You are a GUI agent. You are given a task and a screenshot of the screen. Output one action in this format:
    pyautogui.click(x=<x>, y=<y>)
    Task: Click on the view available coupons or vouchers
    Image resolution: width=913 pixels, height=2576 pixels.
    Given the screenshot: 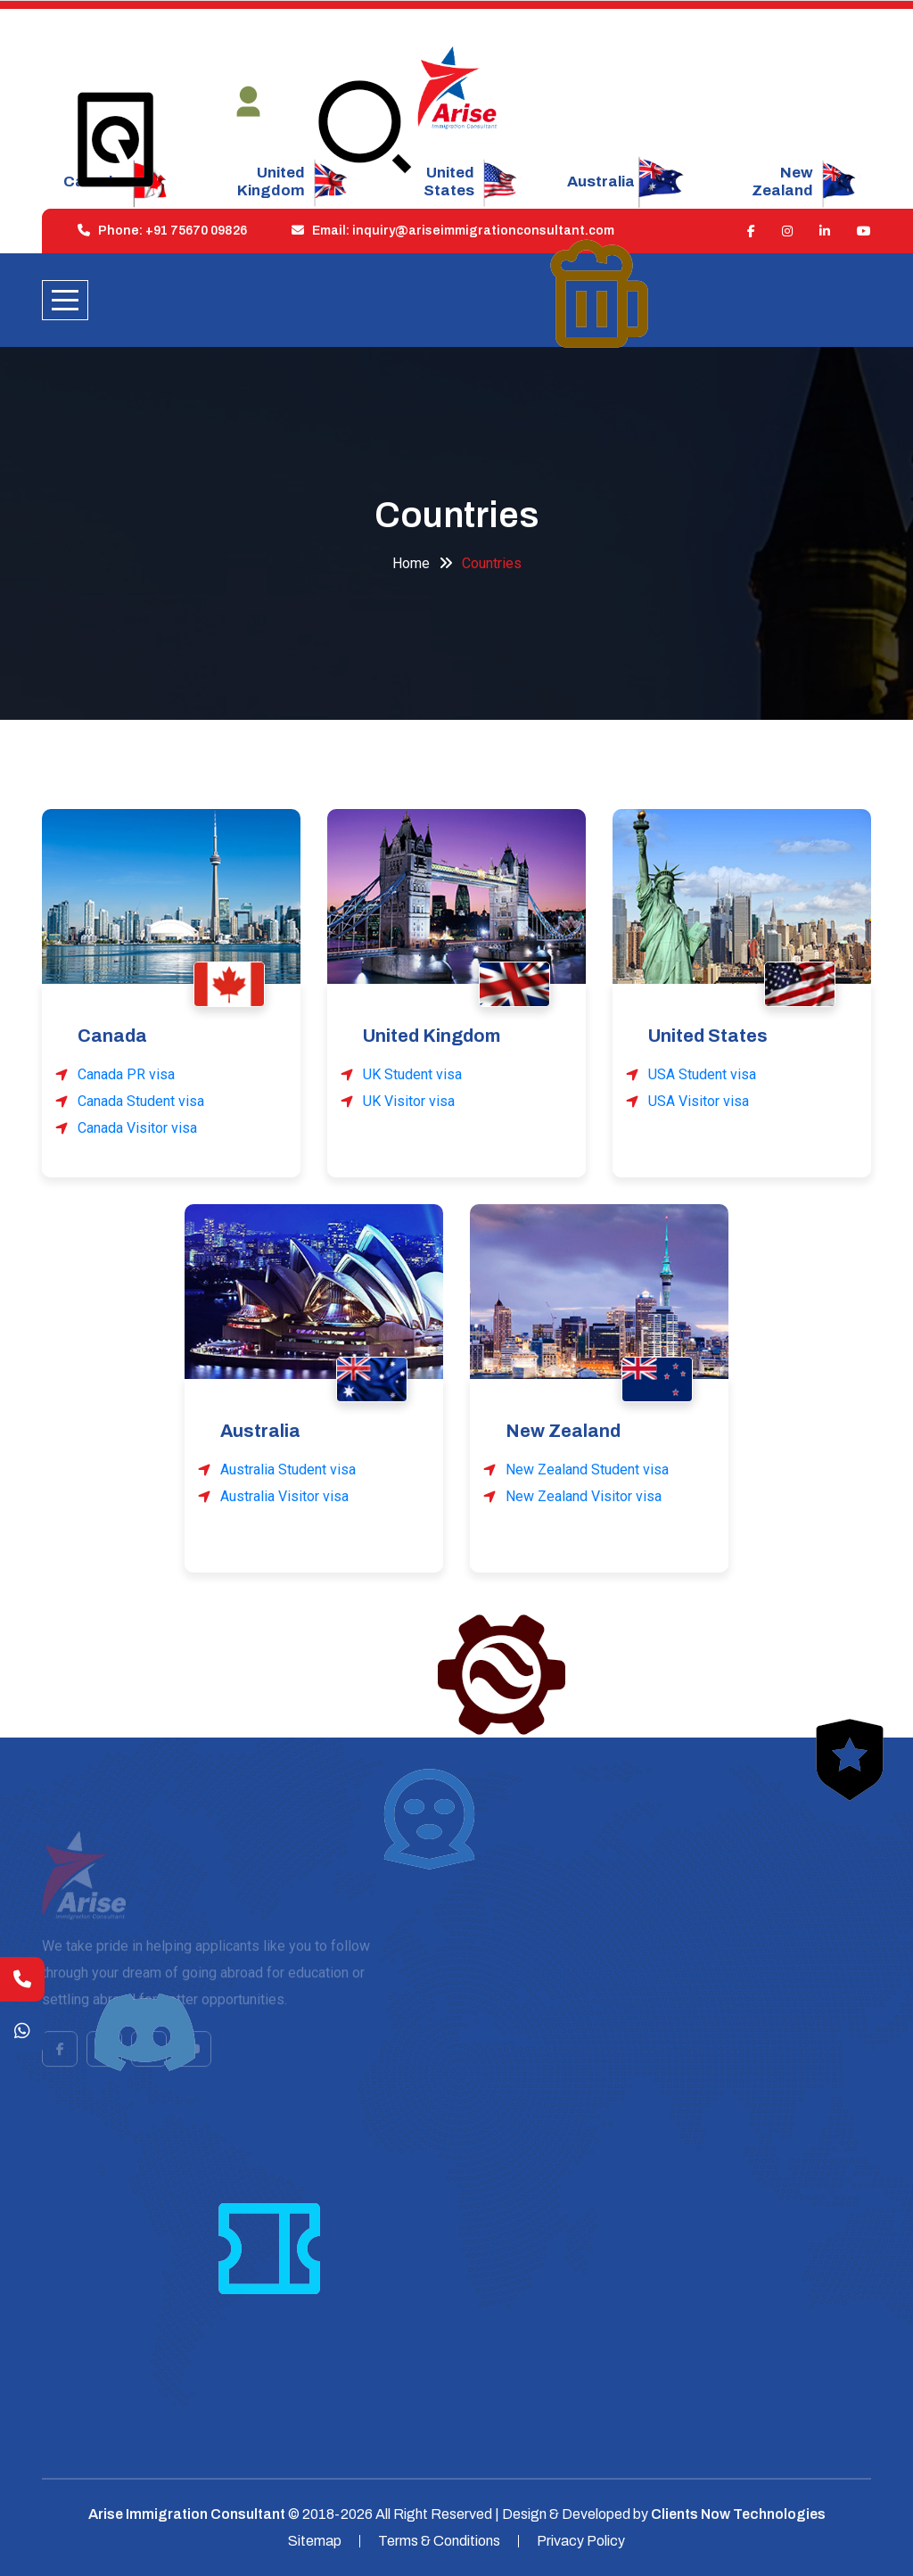 What is the action you would take?
    pyautogui.click(x=269, y=2249)
    